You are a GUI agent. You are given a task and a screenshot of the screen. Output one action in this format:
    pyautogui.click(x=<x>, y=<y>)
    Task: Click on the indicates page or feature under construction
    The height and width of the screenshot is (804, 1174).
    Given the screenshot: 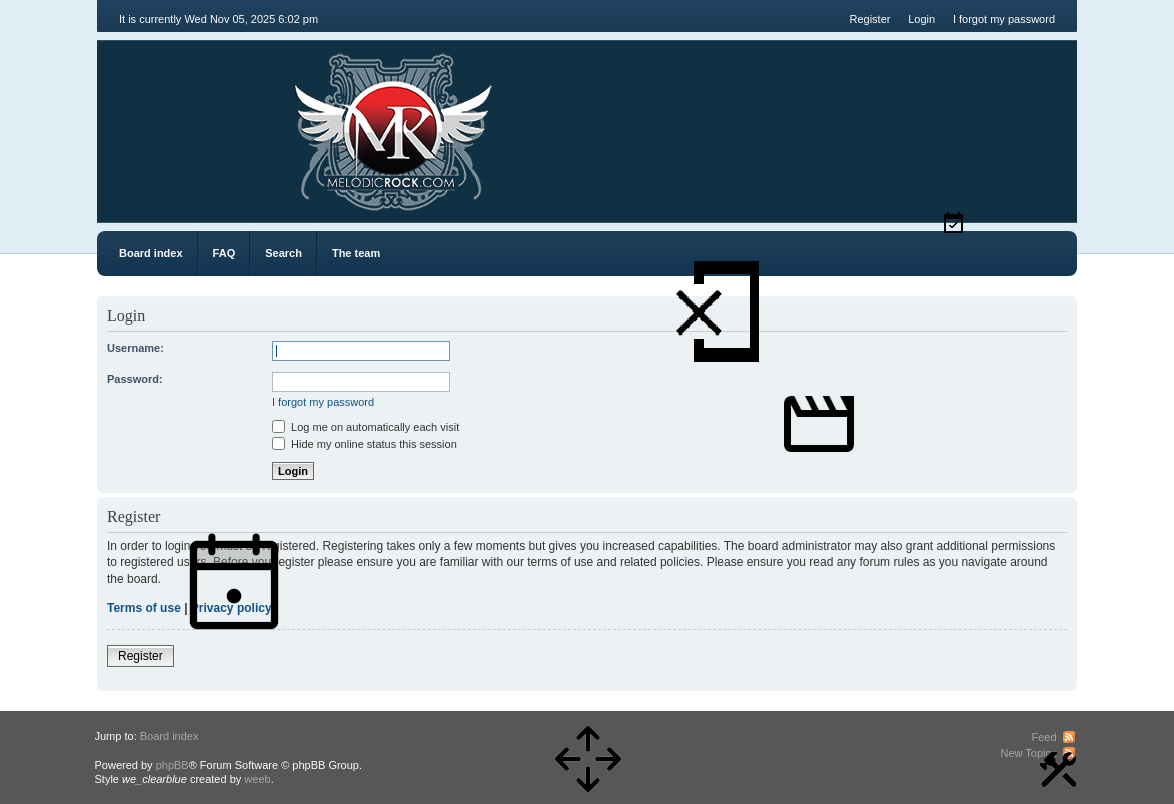 What is the action you would take?
    pyautogui.click(x=1058, y=770)
    